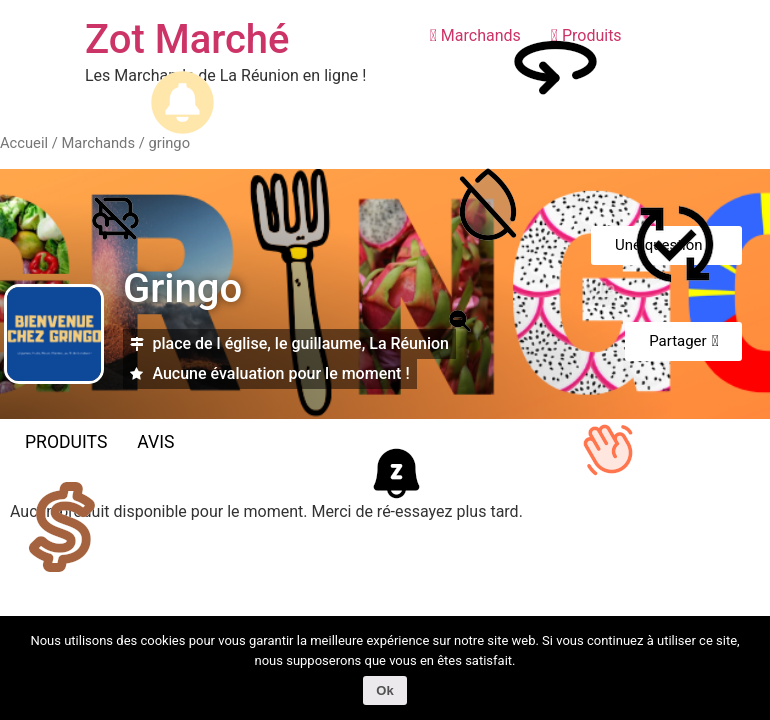  Describe the element at coordinates (675, 244) in the screenshot. I see `indicates content has been published with recent changes` at that location.